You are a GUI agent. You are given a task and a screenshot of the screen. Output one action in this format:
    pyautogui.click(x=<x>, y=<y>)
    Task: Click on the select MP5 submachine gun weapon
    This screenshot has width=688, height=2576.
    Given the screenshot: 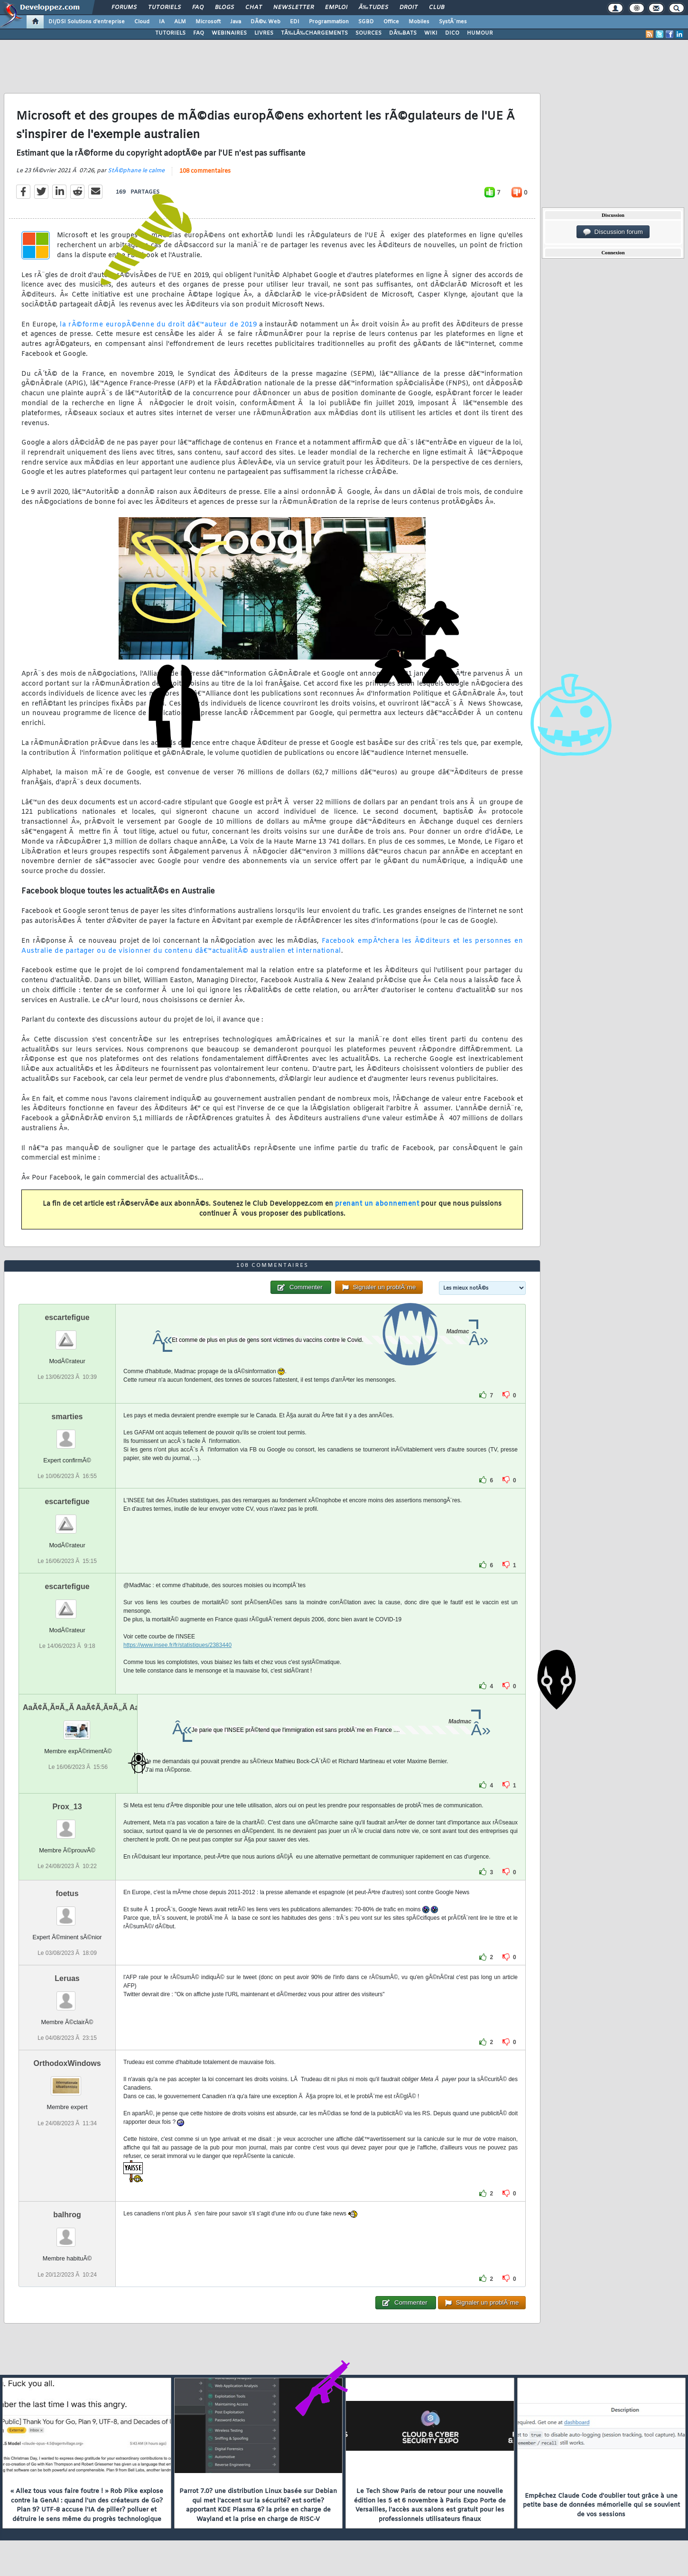 What is the action you would take?
    pyautogui.click(x=322, y=2388)
    